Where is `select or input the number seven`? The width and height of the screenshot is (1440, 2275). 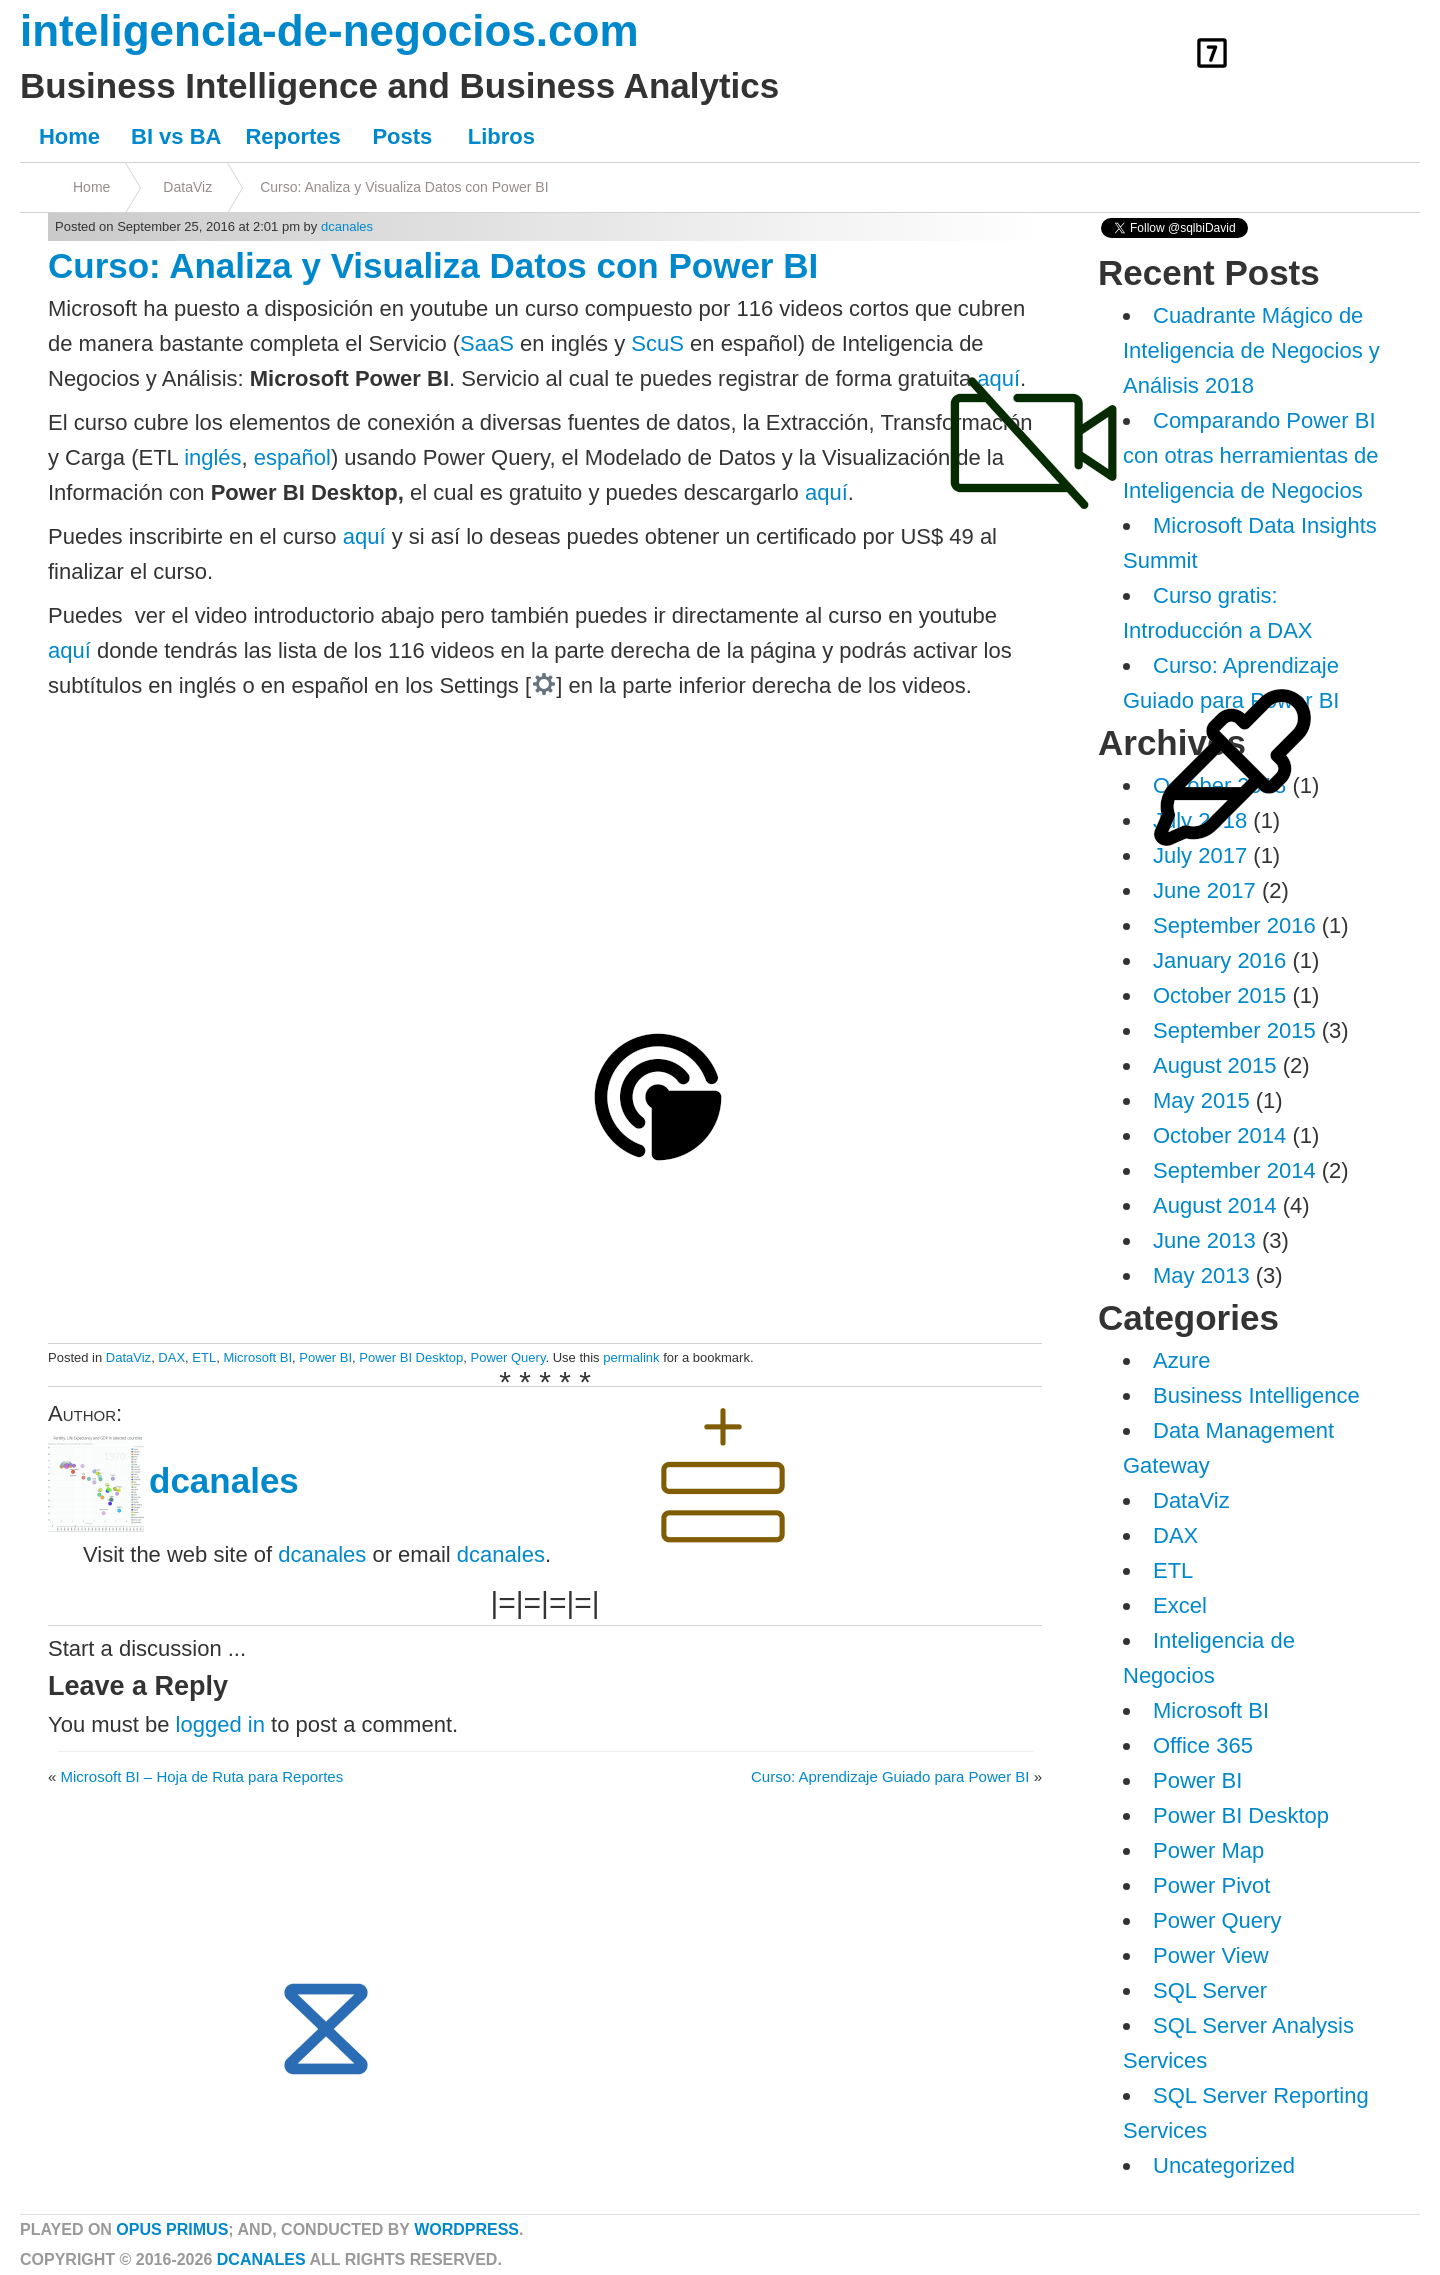
select or input the number seven is located at coordinates (1212, 53).